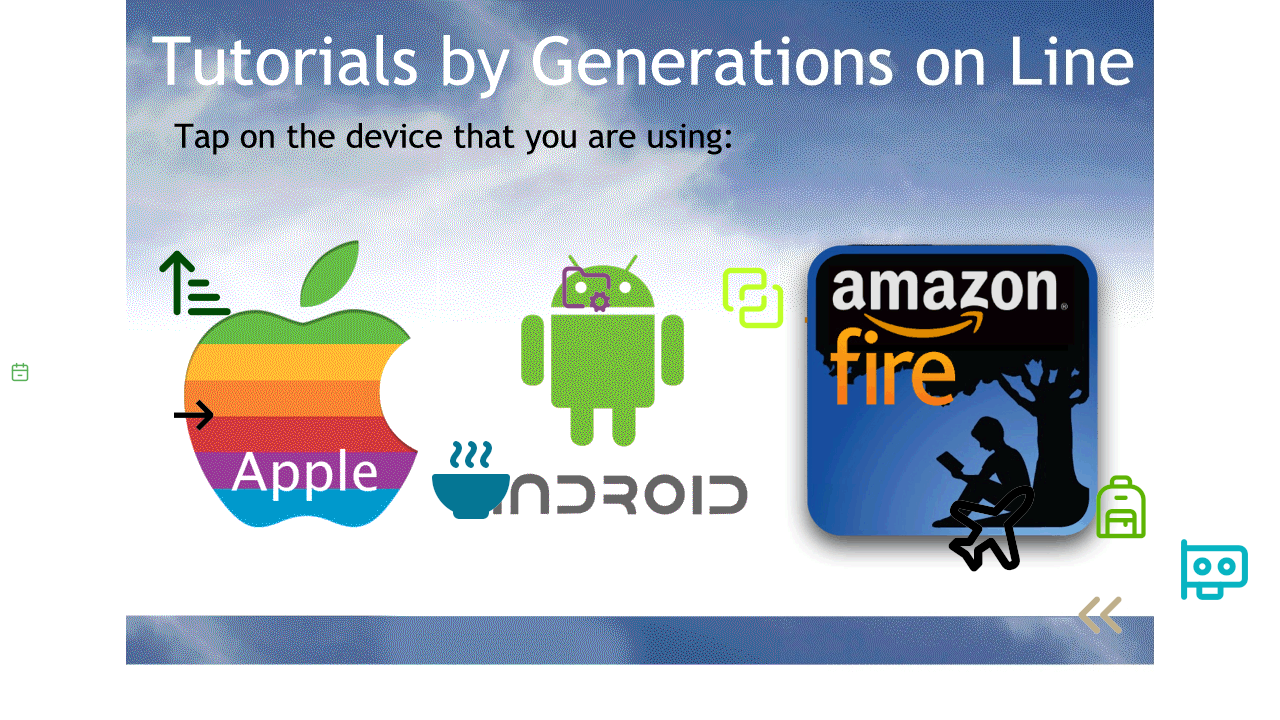  What do you see at coordinates (471, 480) in the screenshot?
I see `view hot food or soup options` at bounding box center [471, 480].